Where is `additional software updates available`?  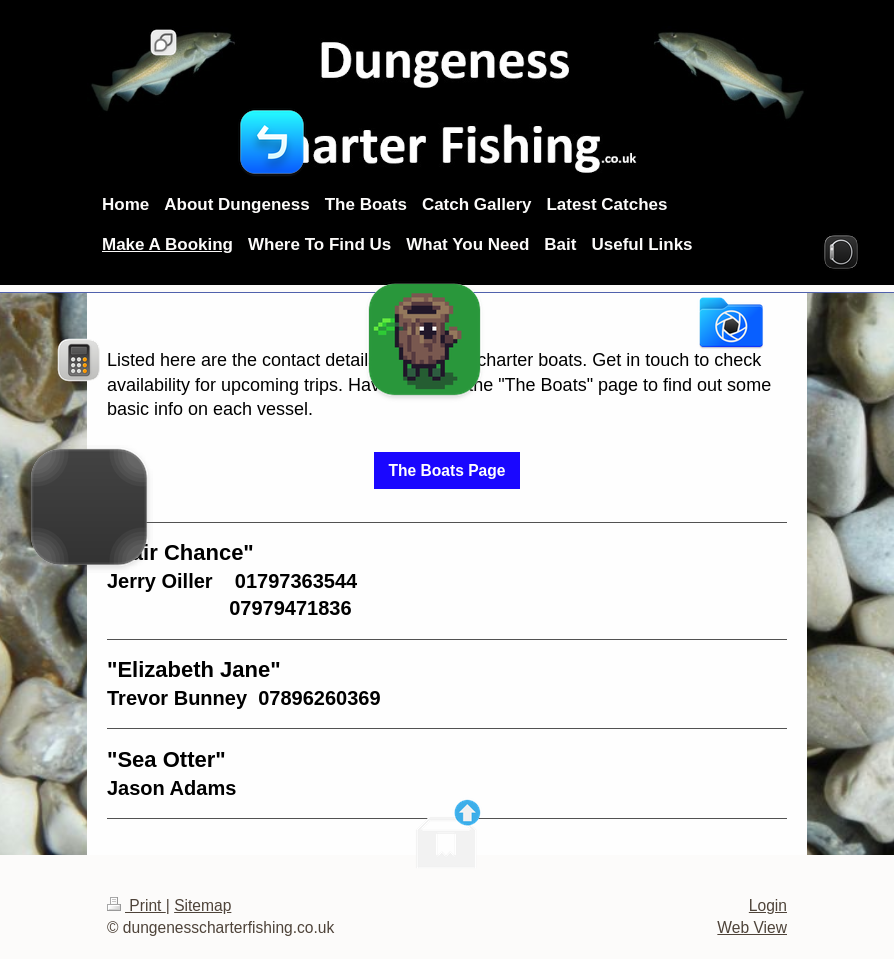
additional software updates available is located at coordinates (446, 834).